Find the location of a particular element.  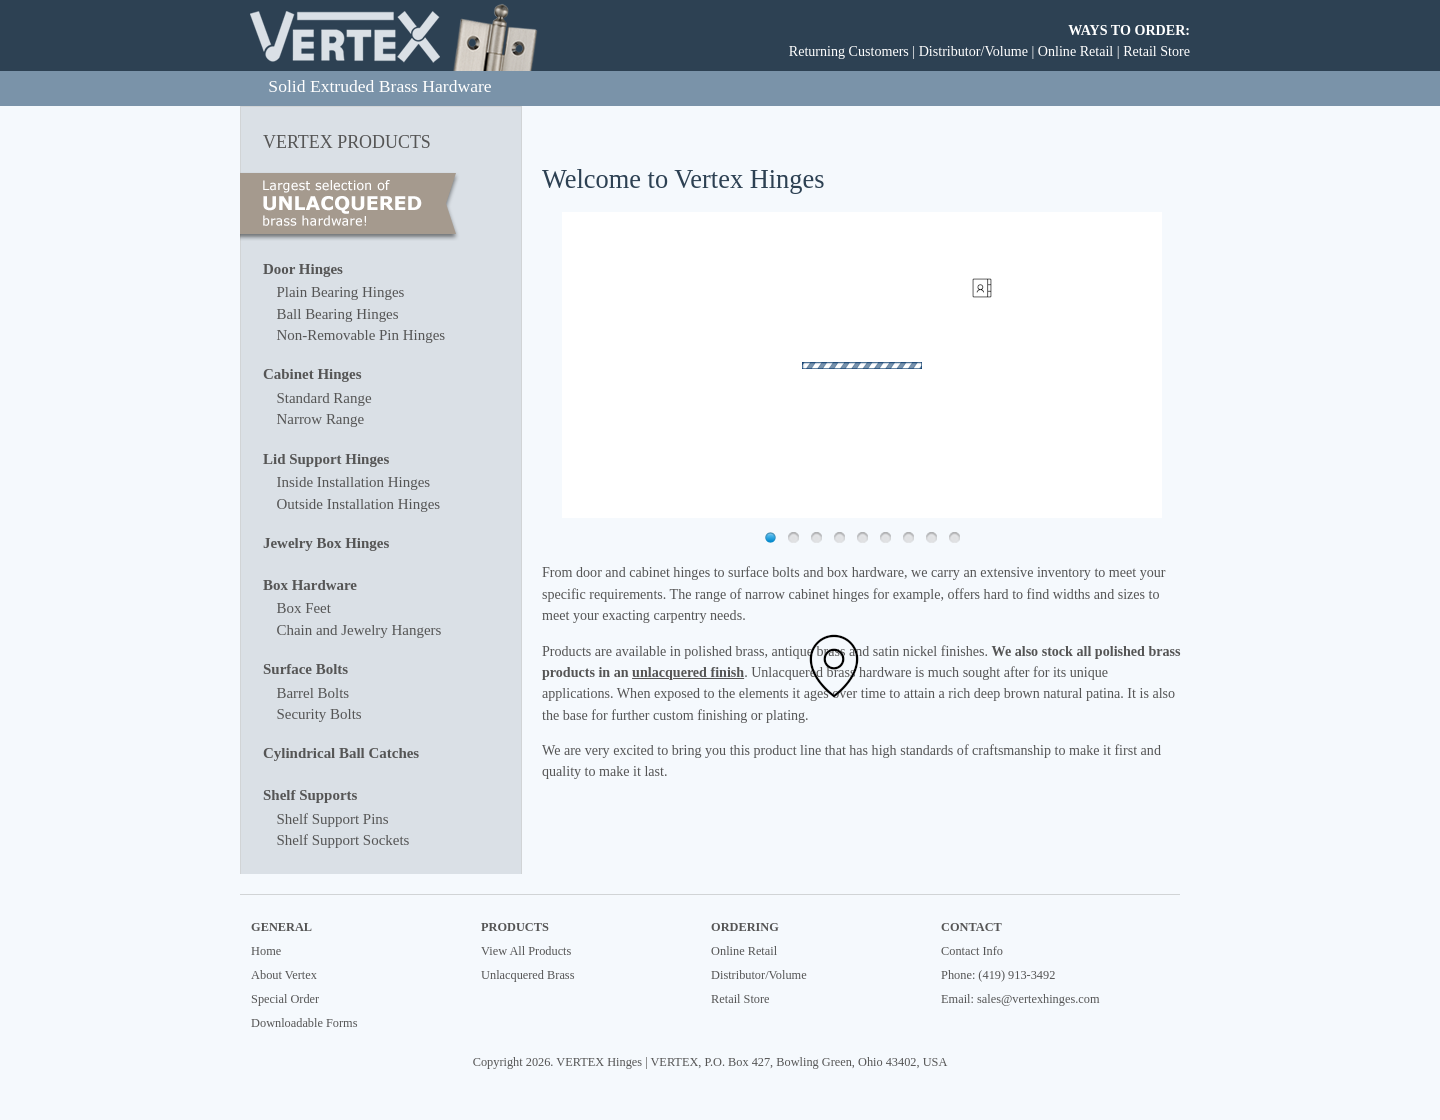

access your contacts or address book is located at coordinates (982, 288).